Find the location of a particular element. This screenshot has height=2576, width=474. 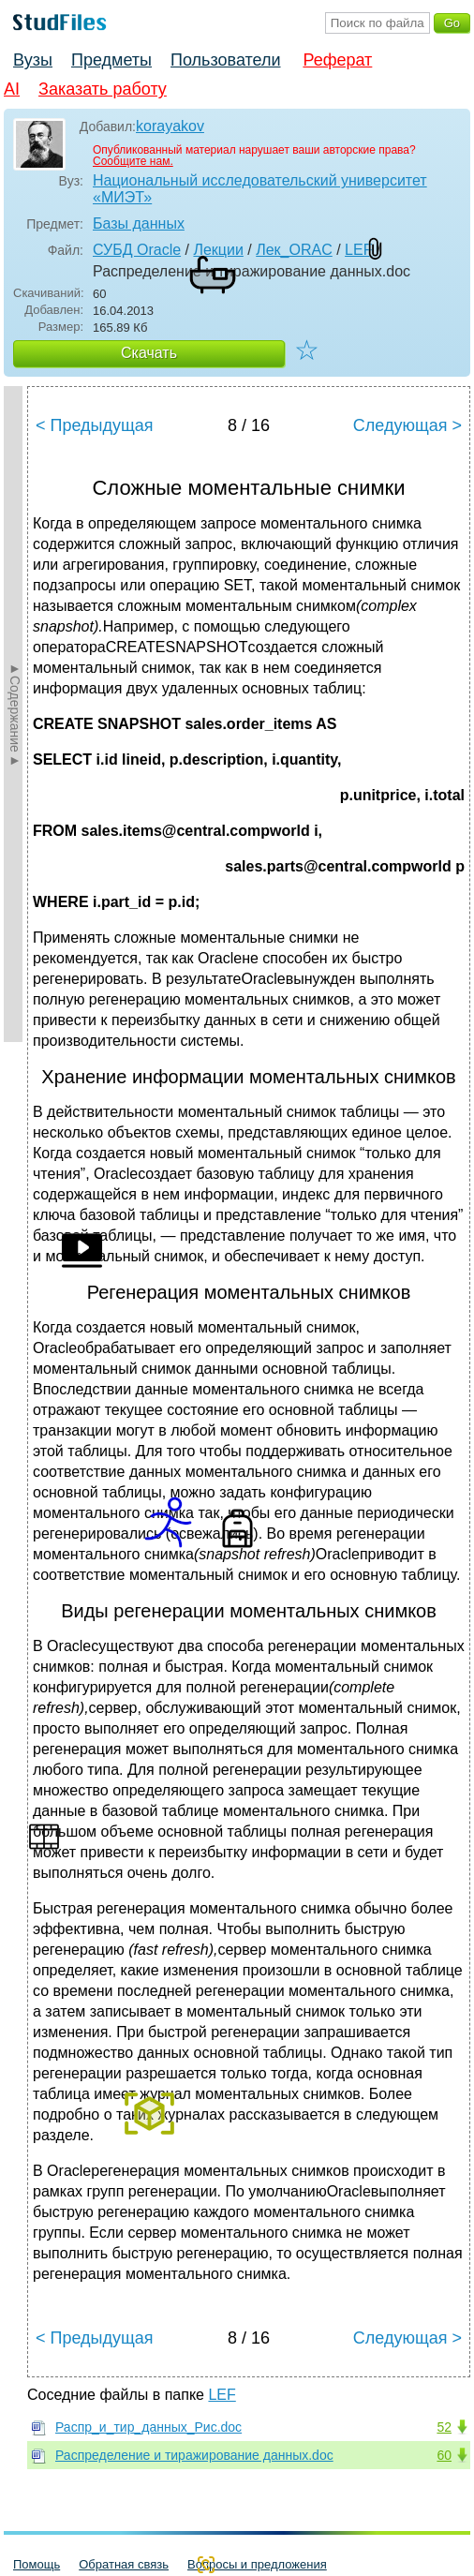

access your inventory or stored items is located at coordinates (237, 1529).